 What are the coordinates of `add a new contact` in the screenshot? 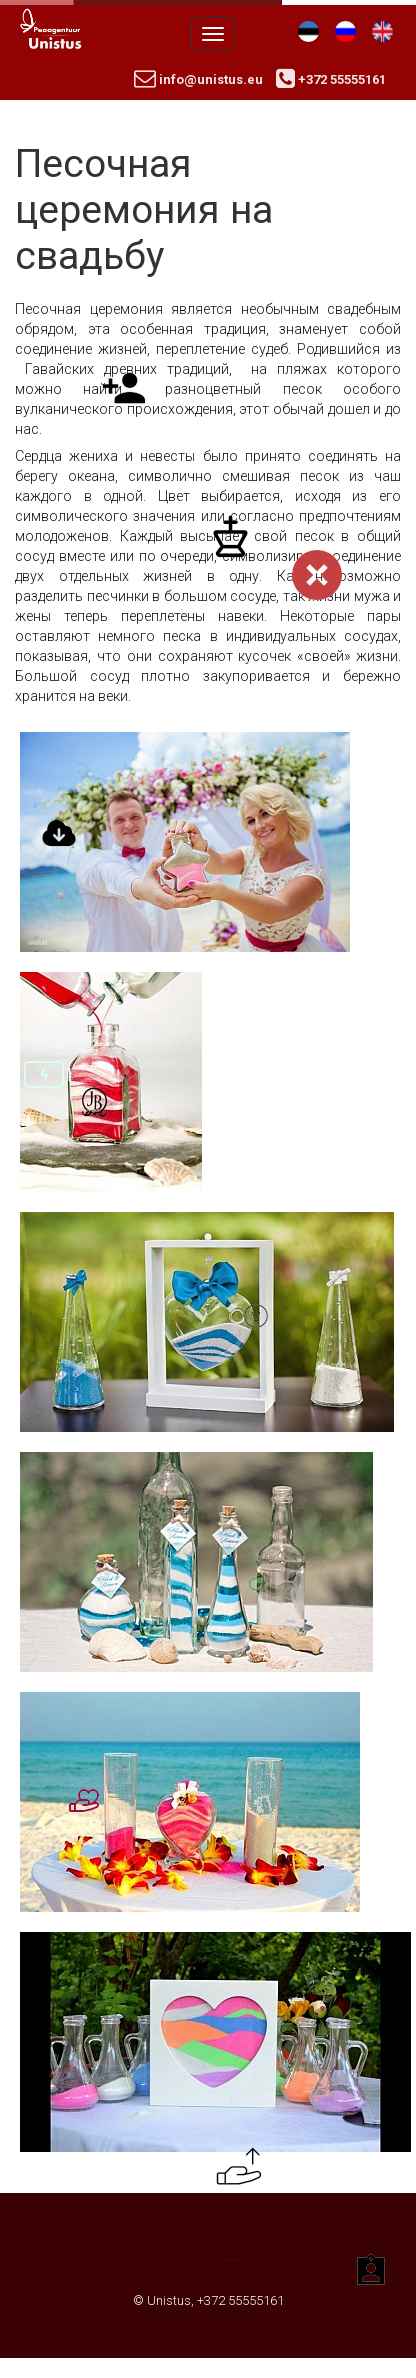 It's located at (124, 388).